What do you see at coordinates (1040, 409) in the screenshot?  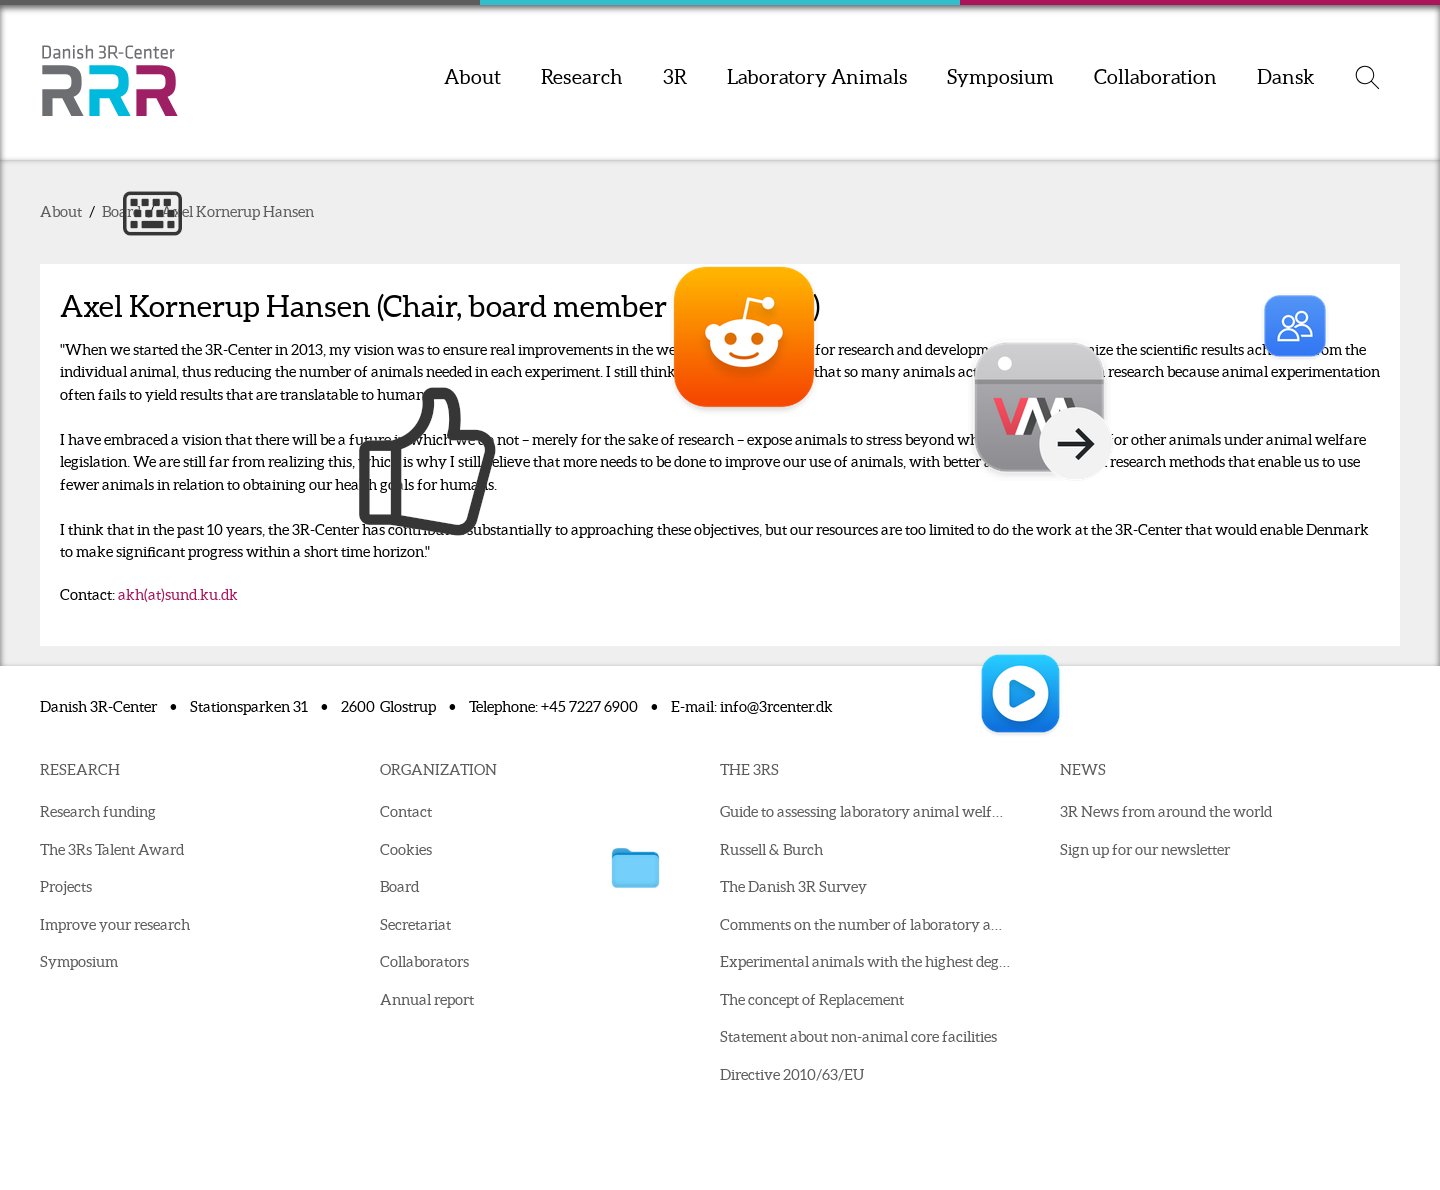 I see `configure virtual machine migration settings` at bounding box center [1040, 409].